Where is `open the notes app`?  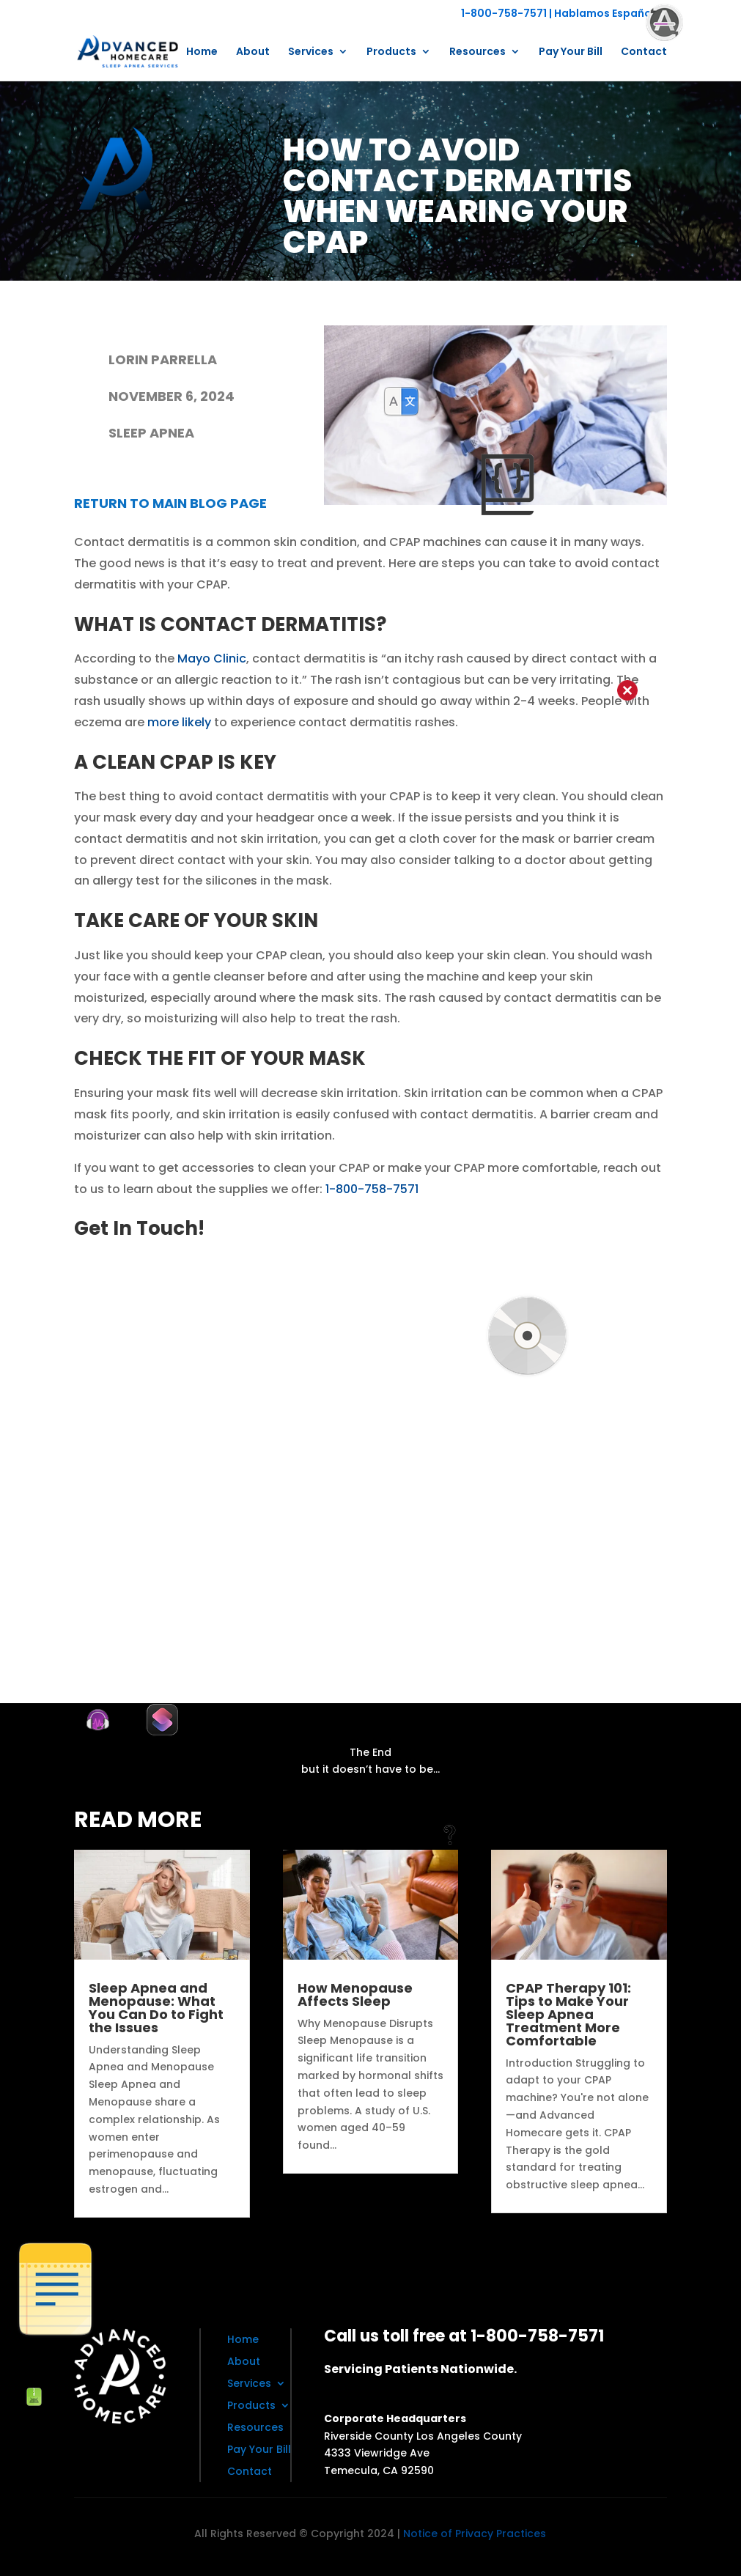
open the notes app is located at coordinates (55, 2289).